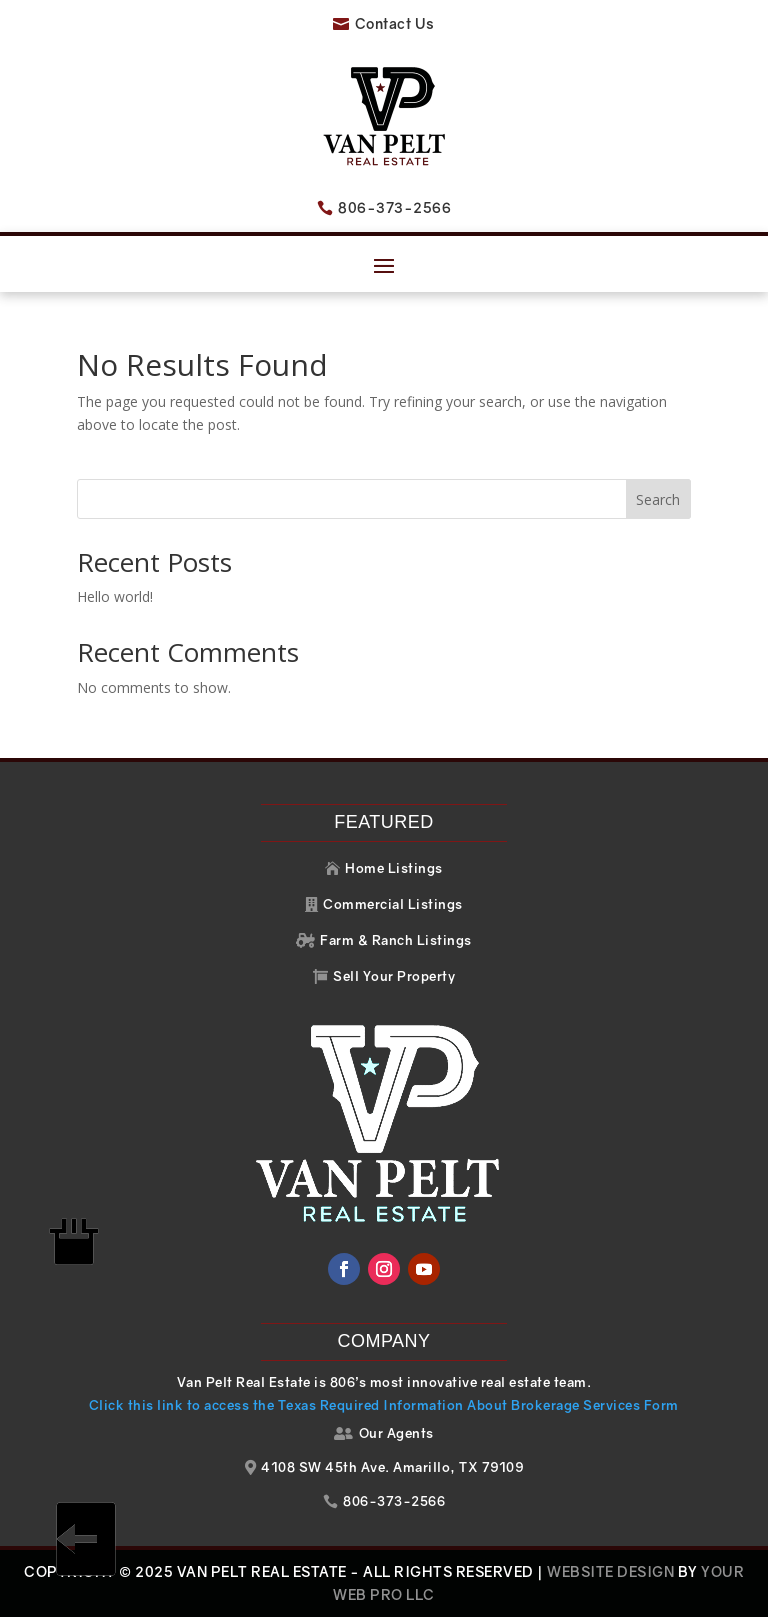 This screenshot has height=1617, width=768. Describe the element at coordinates (86, 1539) in the screenshot. I see `log out of your account` at that location.